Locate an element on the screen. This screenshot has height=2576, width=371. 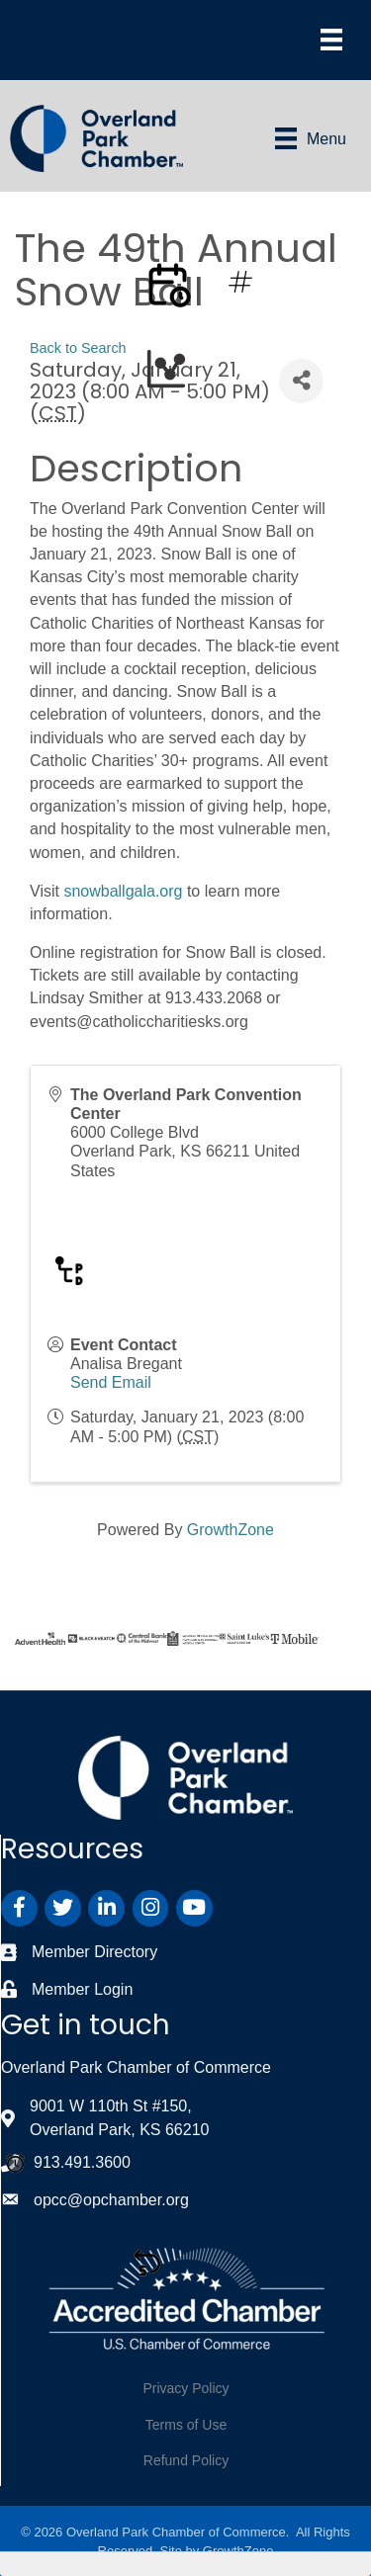
schedule an event with a specific time is located at coordinates (167, 284).